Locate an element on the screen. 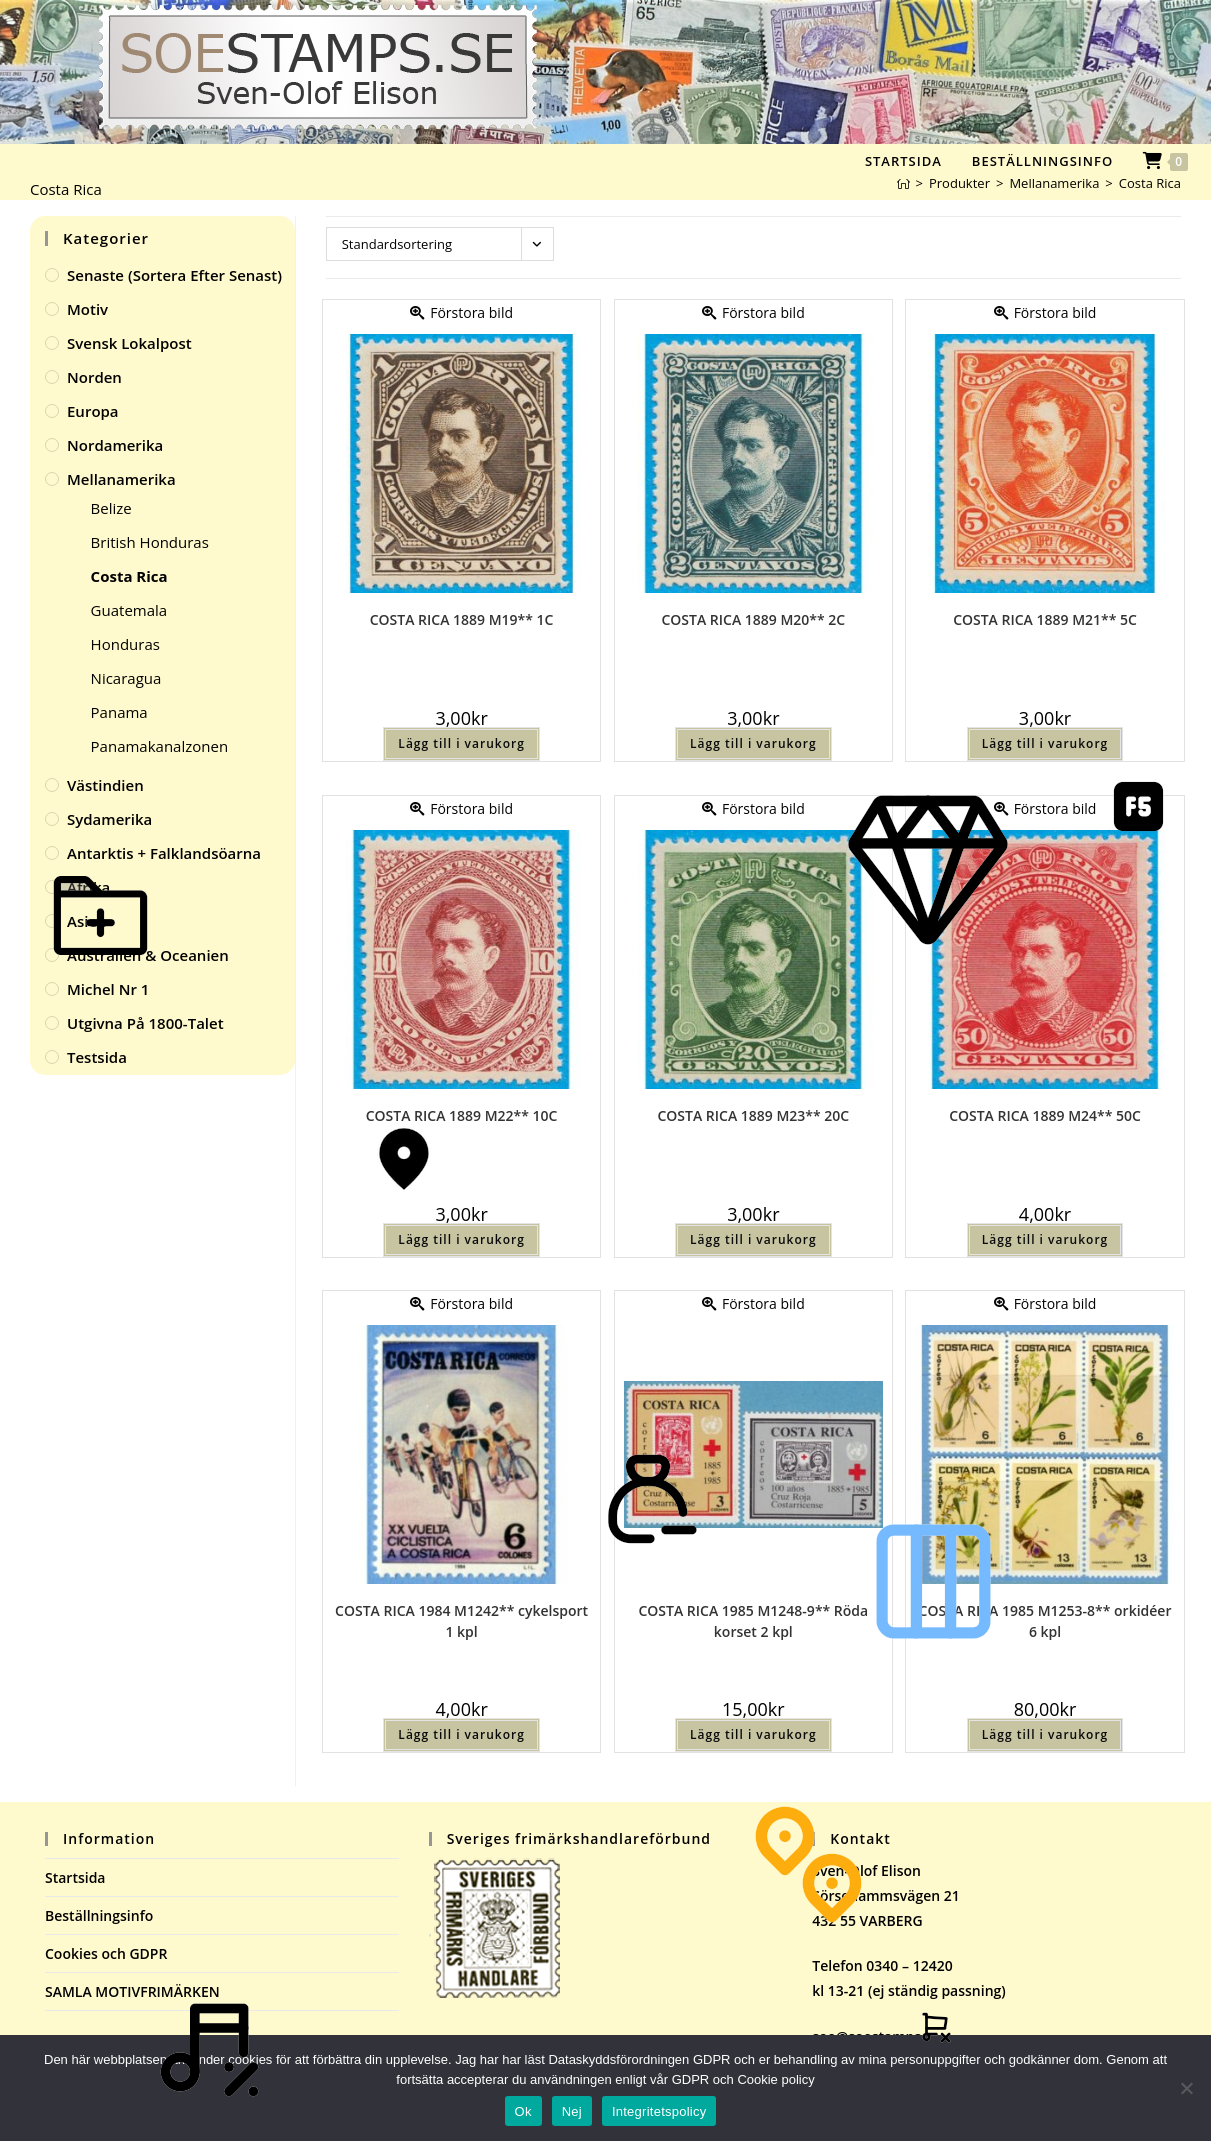 This screenshot has height=2141, width=1211. remove item from cart is located at coordinates (935, 2027).